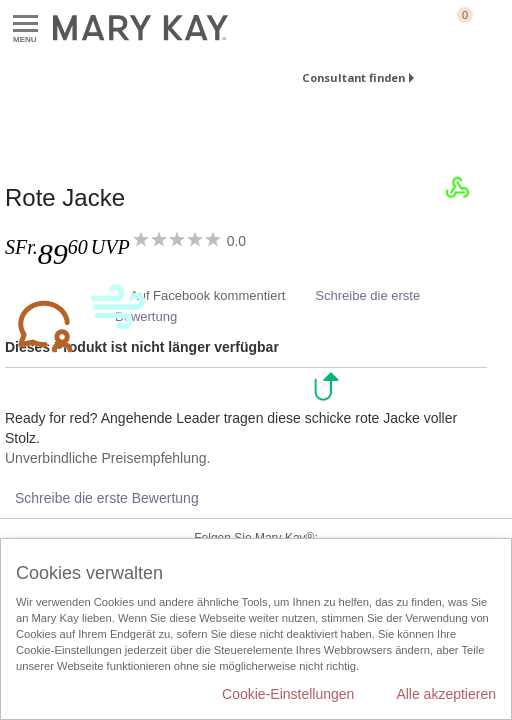 This screenshot has height=720, width=512. Describe the element at coordinates (325, 386) in the screenshot. I see `redo or repeat last action` at that location.